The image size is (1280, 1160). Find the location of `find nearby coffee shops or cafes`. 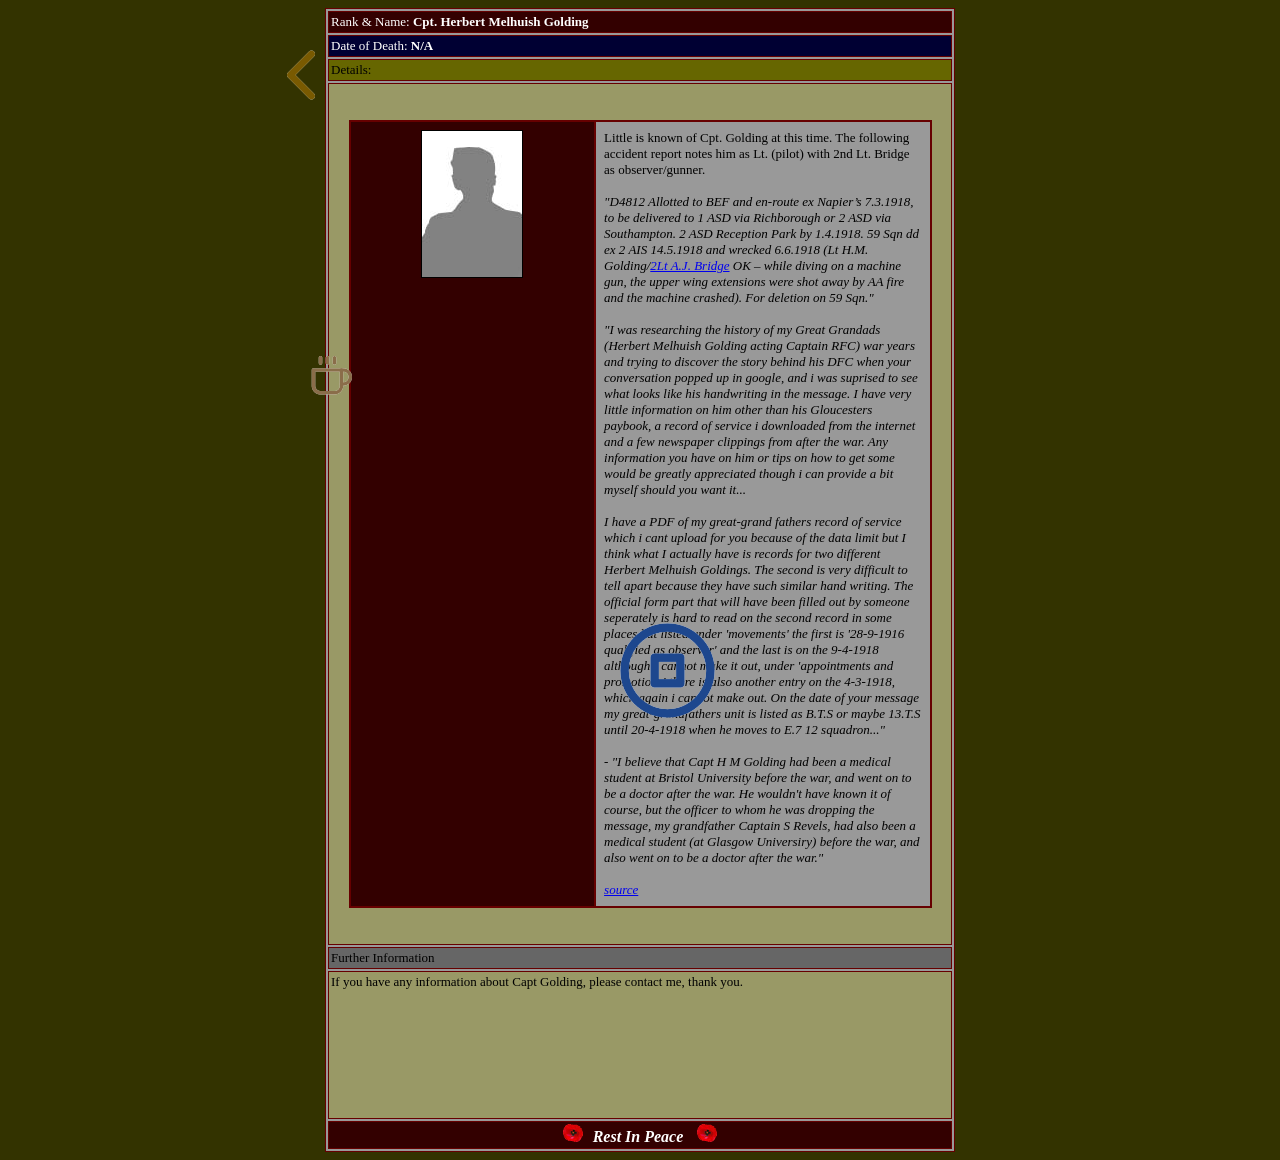

find nearby coffee shops or cafes is located at coordinates (331, 377).